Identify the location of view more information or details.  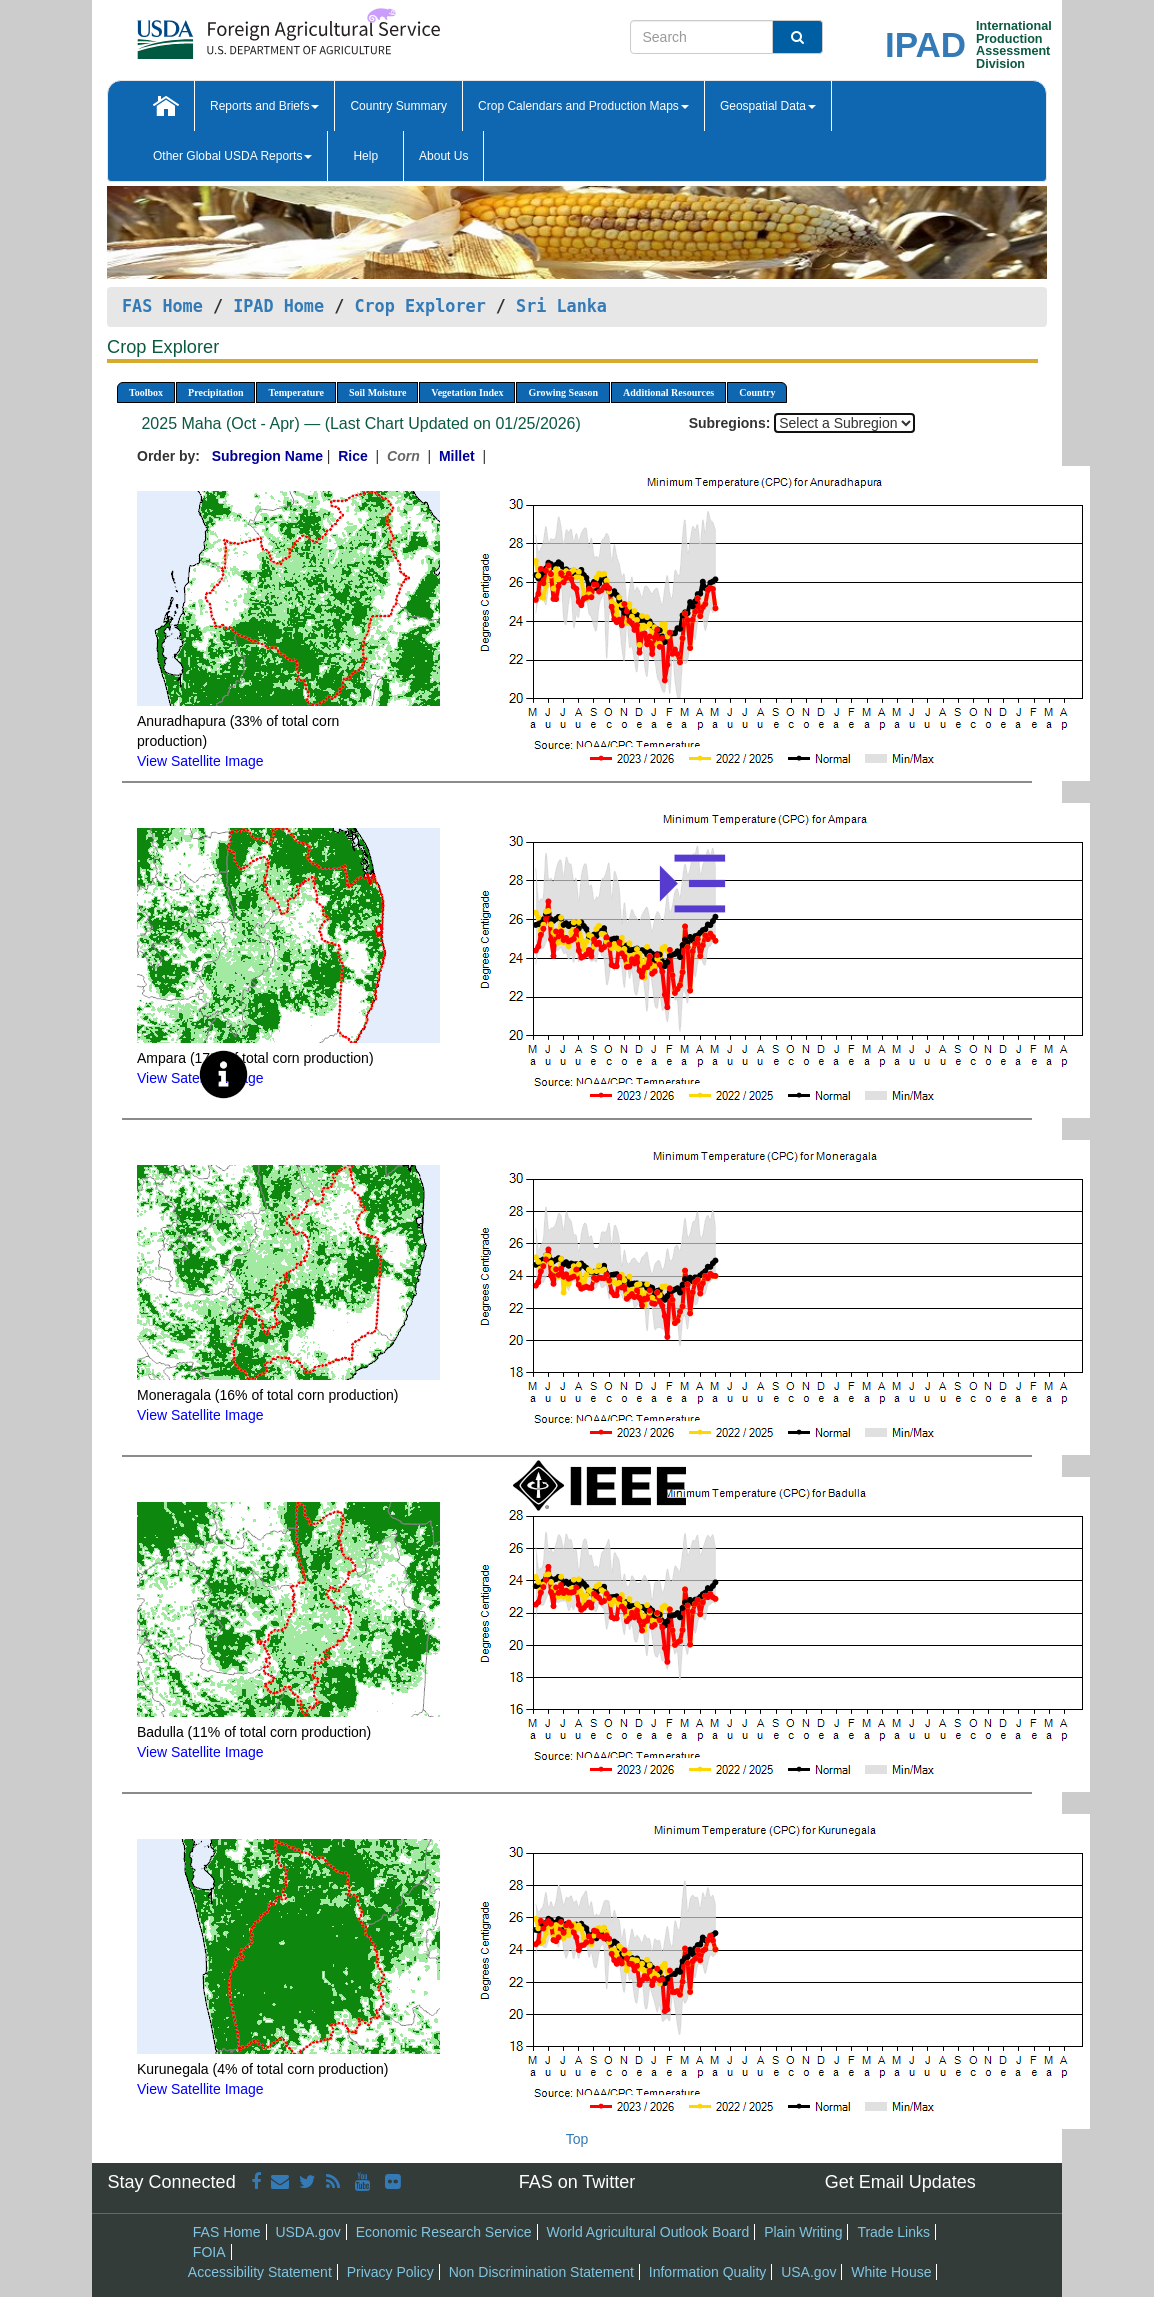
(223, 1074).